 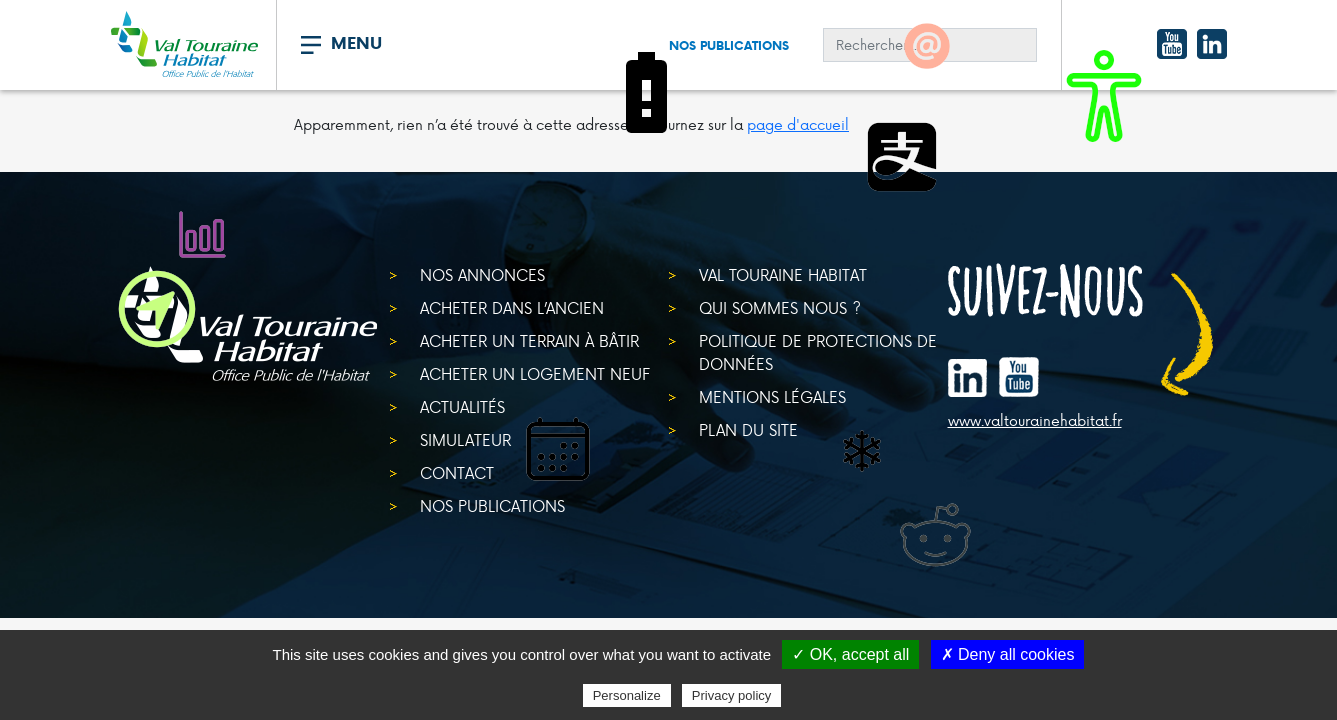 What do you see at coordinates (157, 309) in the screenshot?
I see `tap to navigate to this location` at bounding box center [157, 309].